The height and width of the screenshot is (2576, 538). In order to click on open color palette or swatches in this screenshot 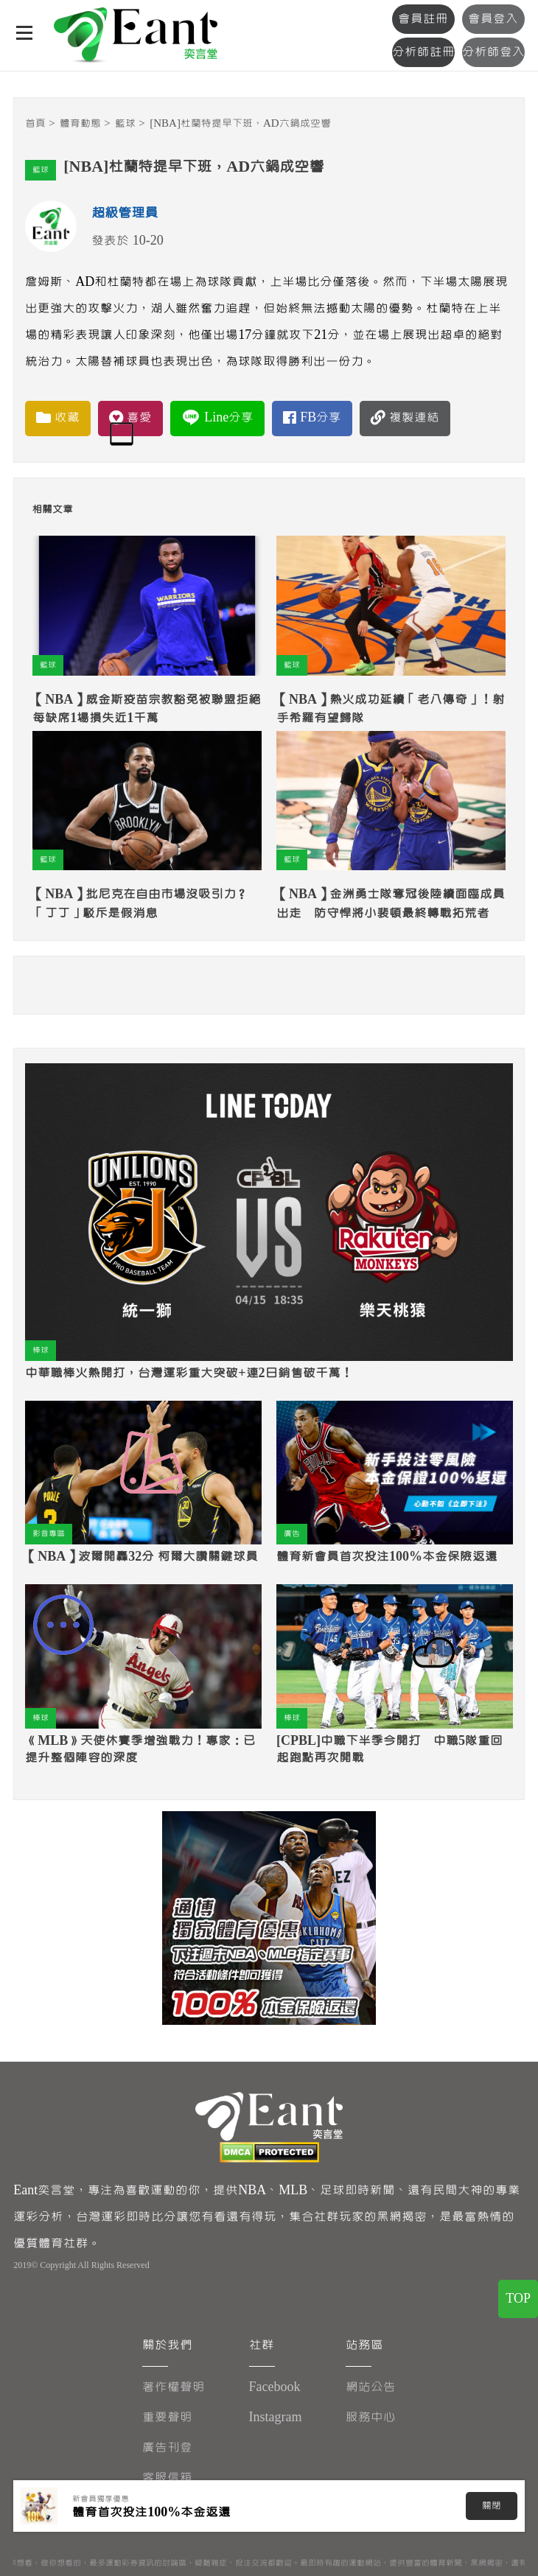, I will do `click(149, 1465)`.